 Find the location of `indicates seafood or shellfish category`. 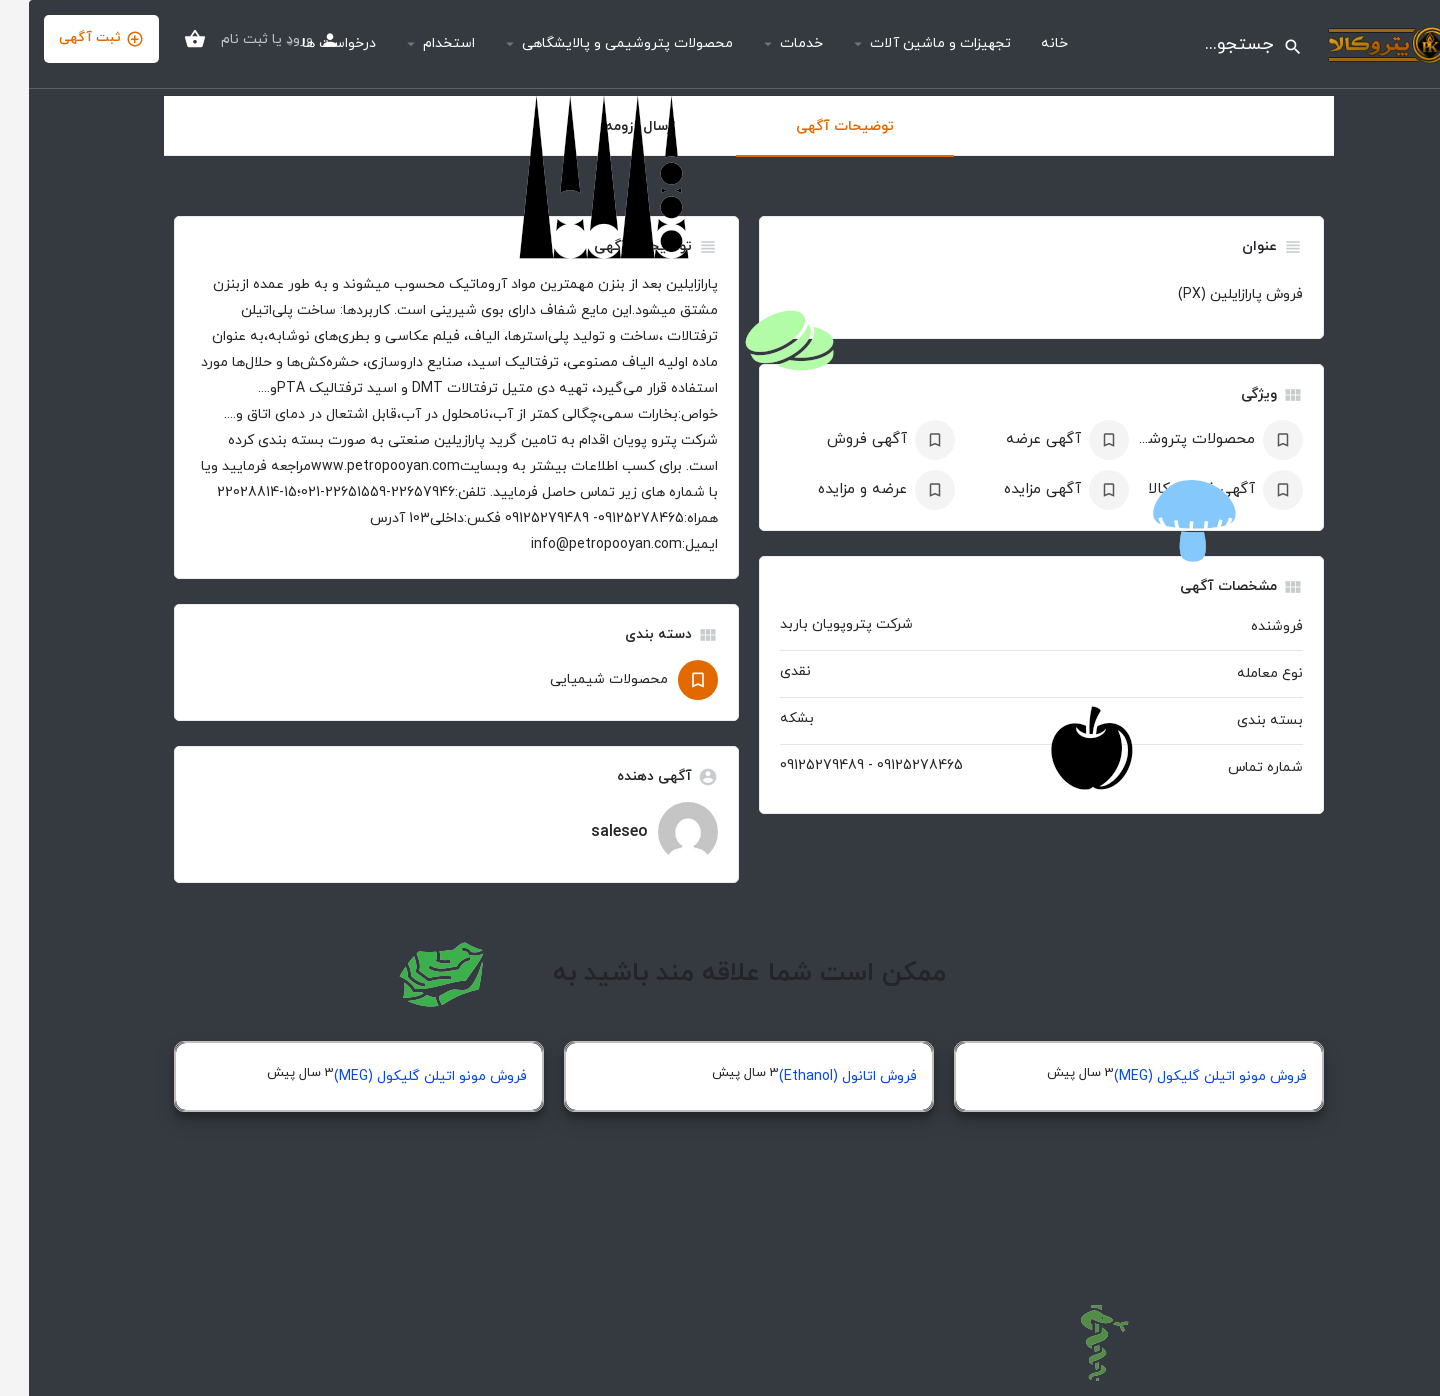

indicates seafood or shellfish category is located at coordinates (441, 974).